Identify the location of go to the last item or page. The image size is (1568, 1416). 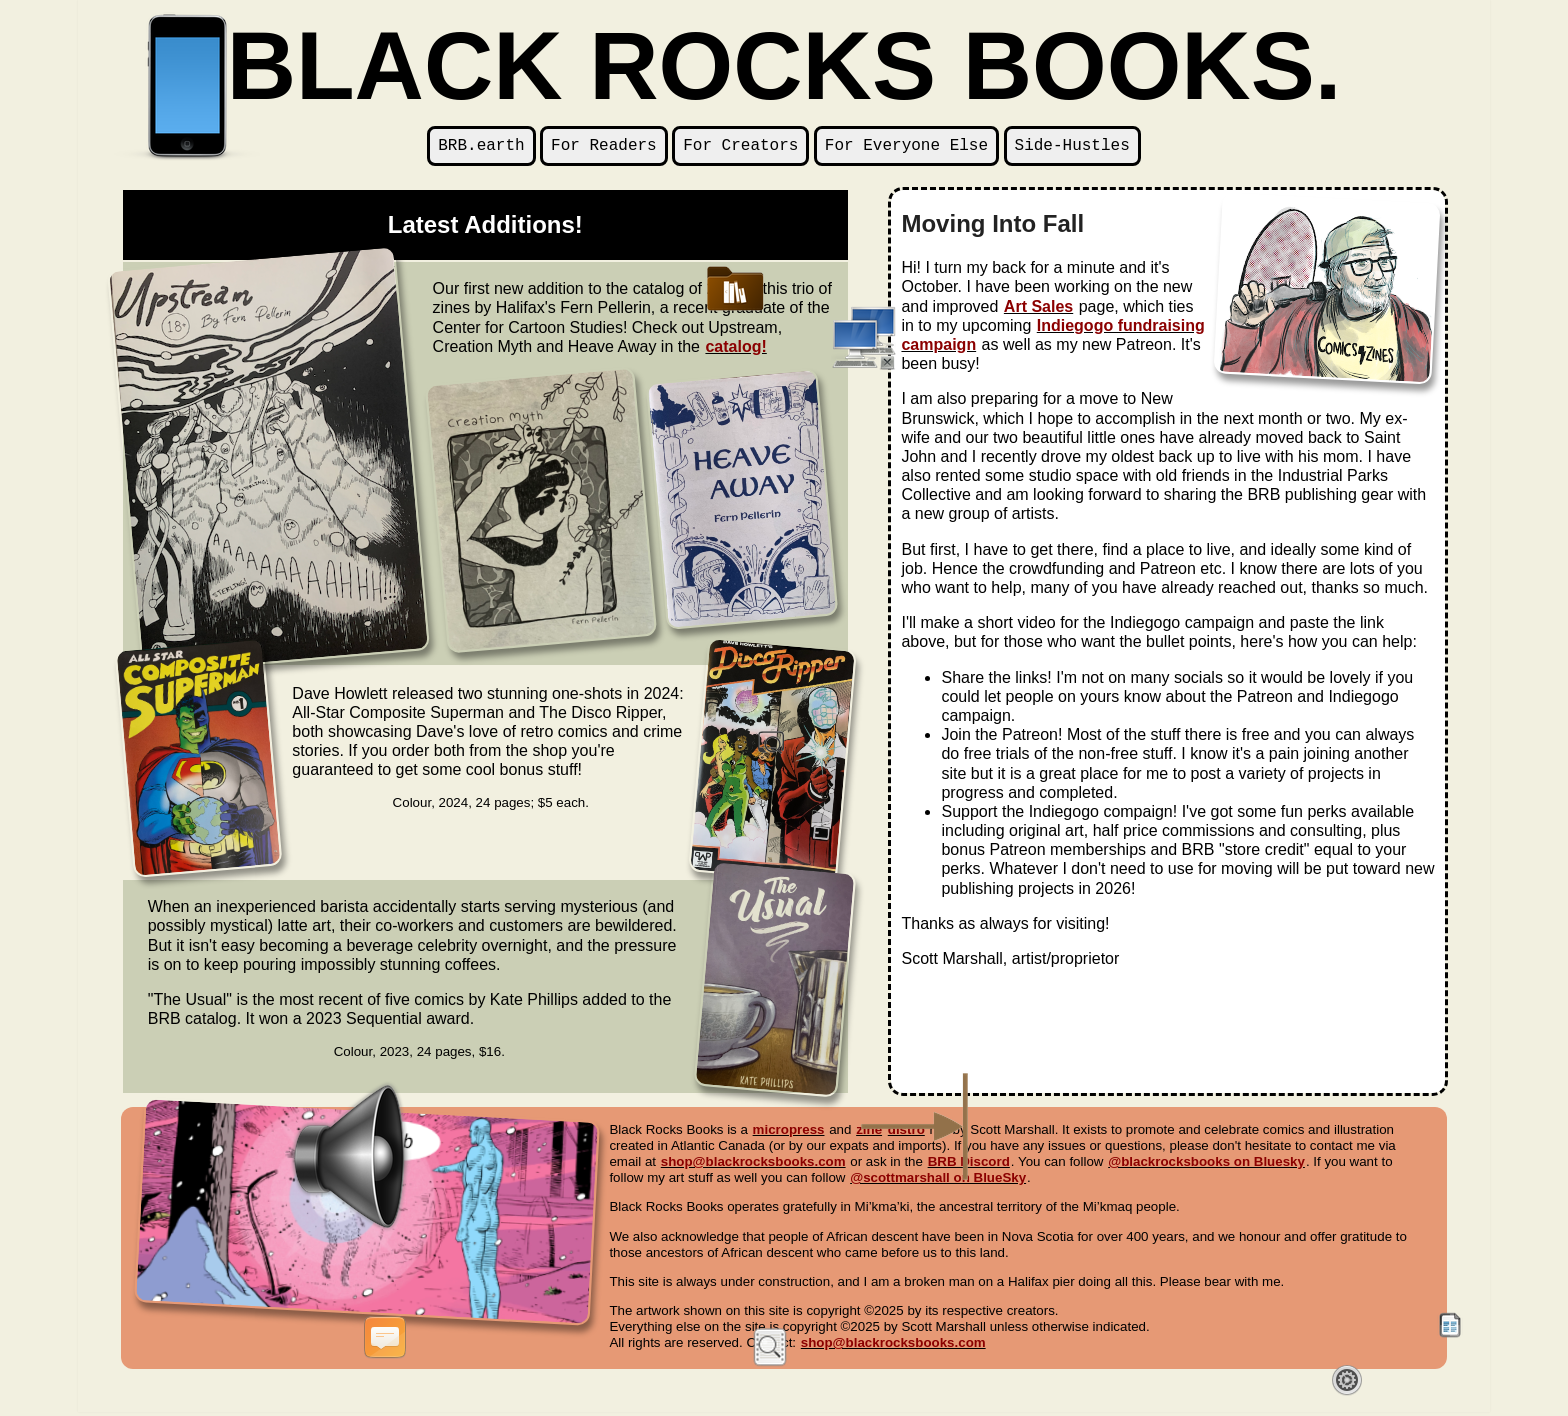
(914, 1126).